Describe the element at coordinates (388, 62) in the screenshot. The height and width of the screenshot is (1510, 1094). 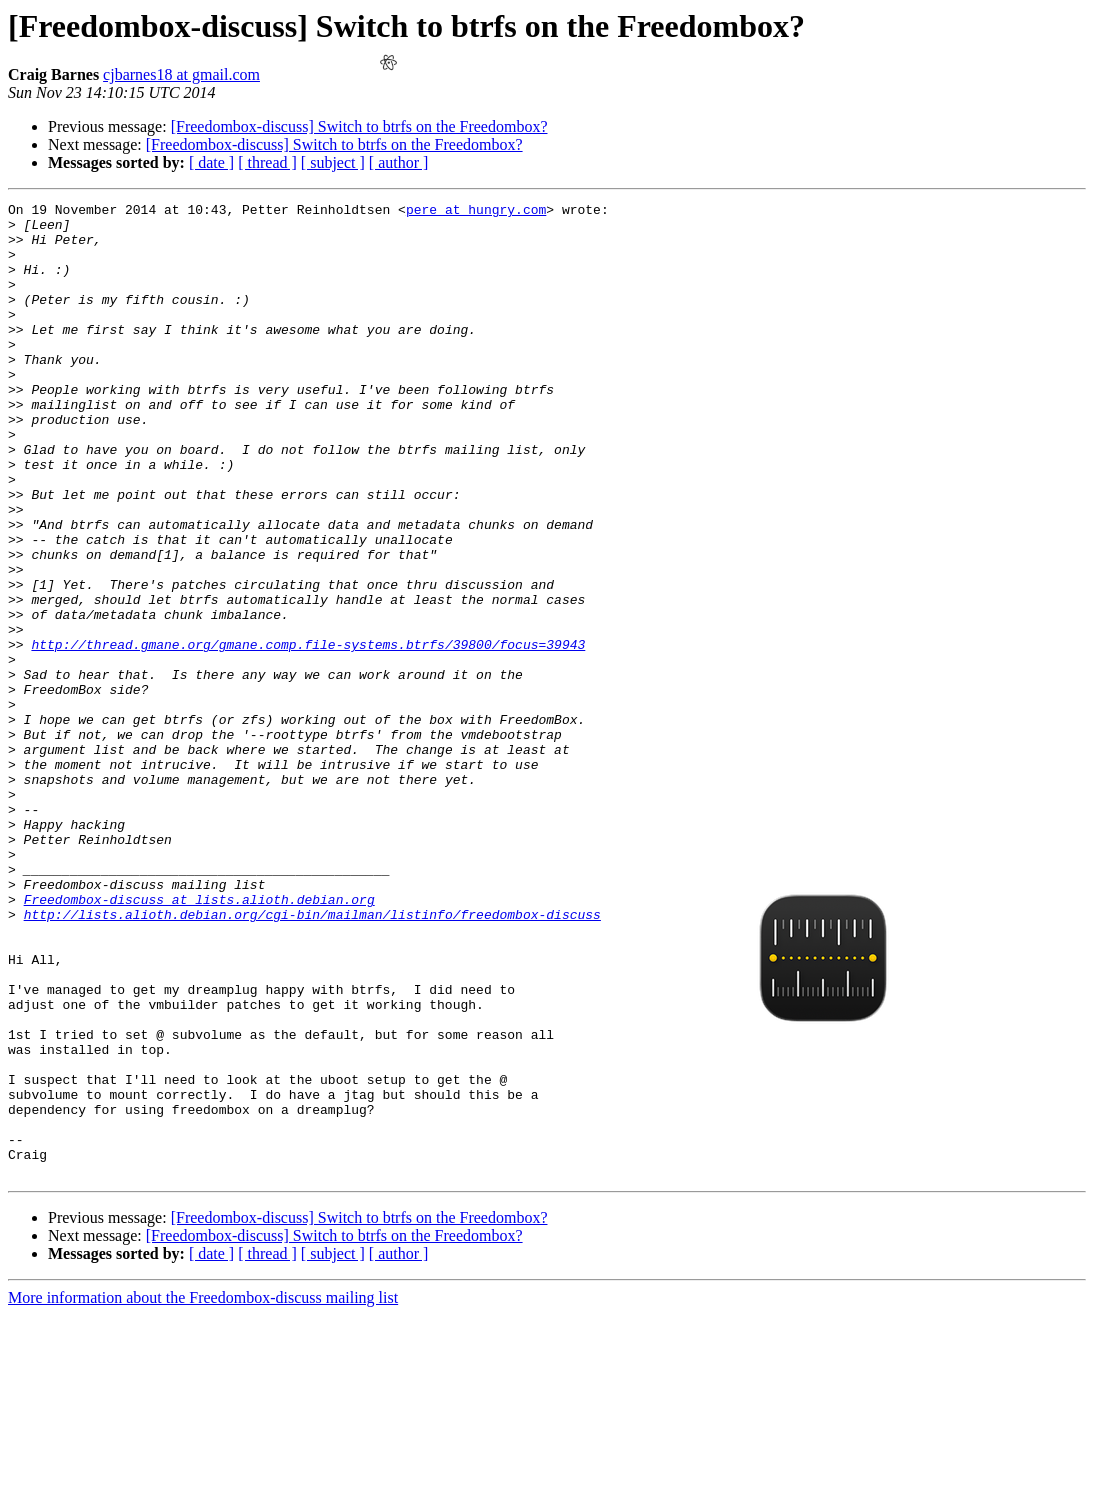
I see `open Atom text editor` at that location.